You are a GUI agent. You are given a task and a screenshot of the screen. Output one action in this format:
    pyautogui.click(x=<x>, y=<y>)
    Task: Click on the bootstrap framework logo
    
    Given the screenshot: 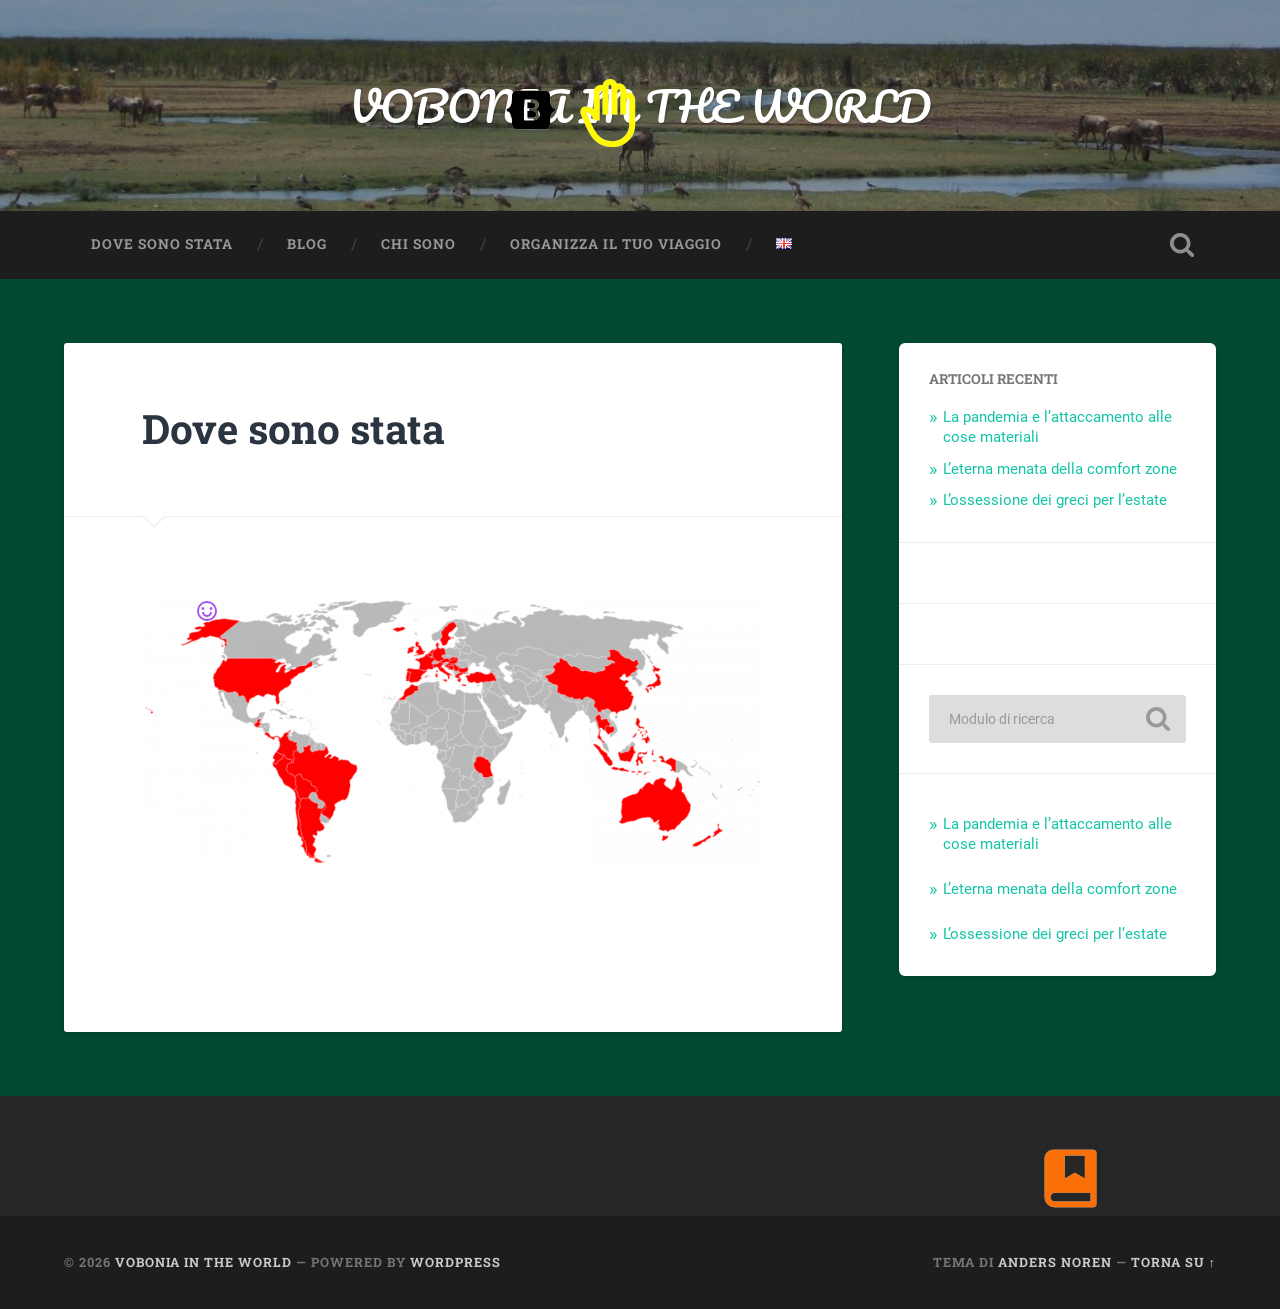 What is the action you would take?
    pyautogui.click(x=531, y=110)
    